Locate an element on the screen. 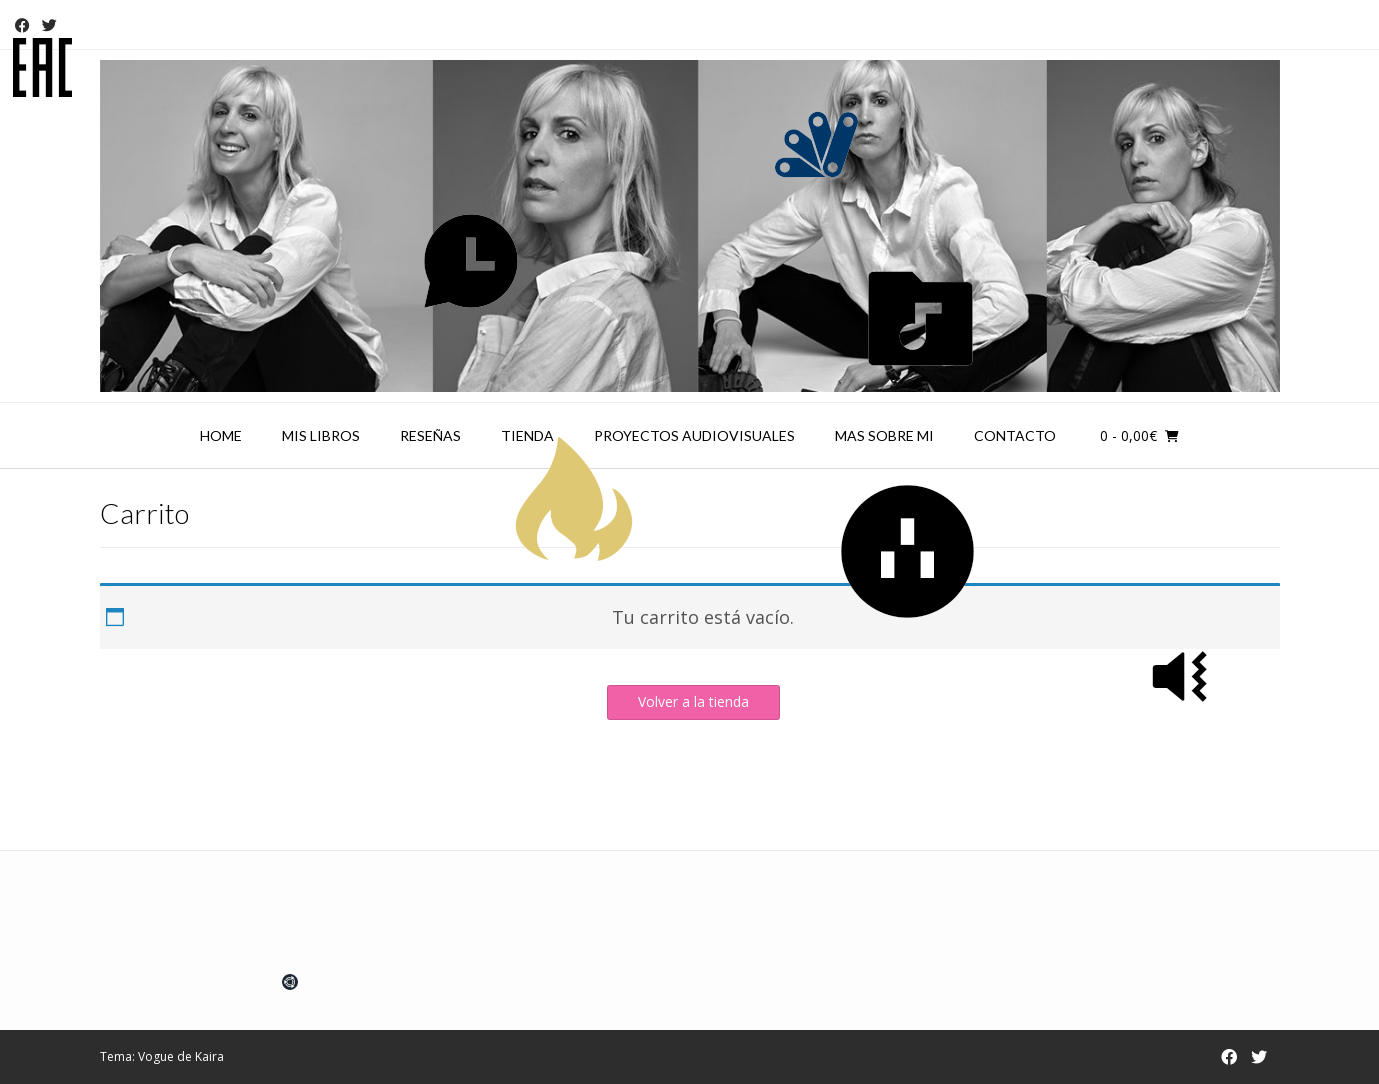 Image resolution: width=1379 pixels, height=1084 pixels. open your music folder is located at coordinates (920, 318).